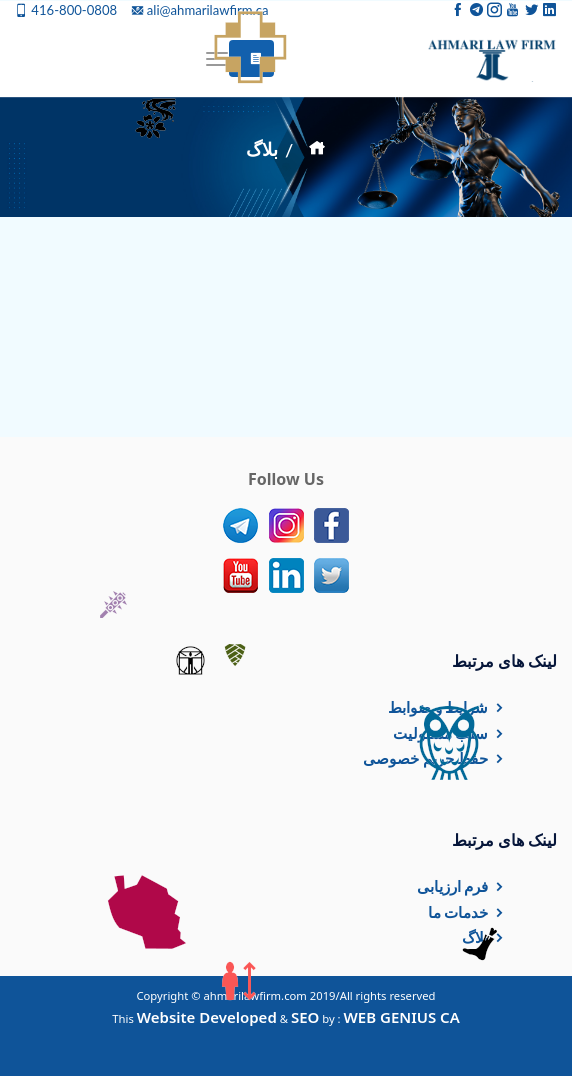  Describe the element at coordinates (250, 46) in the screenshot. I see `access health or medical features` at that location.